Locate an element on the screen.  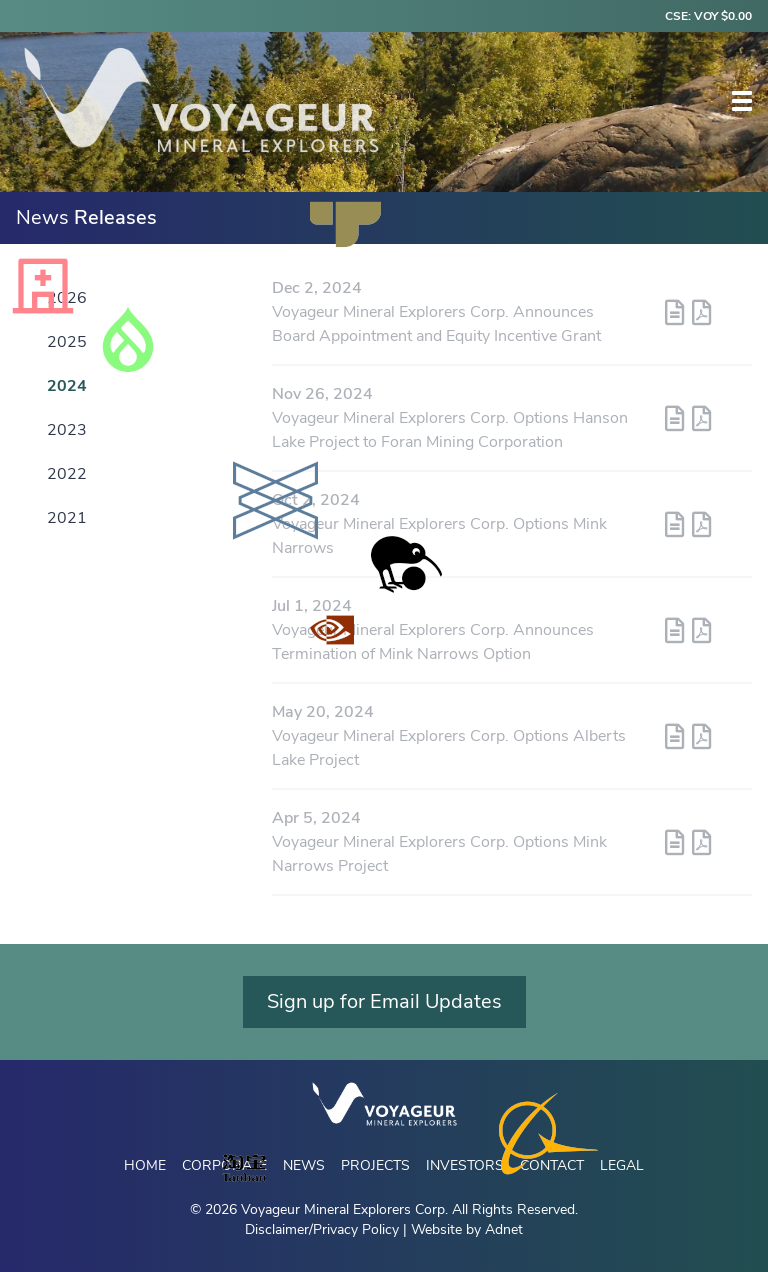
posit brand logo is located at coordinates (275, 500).